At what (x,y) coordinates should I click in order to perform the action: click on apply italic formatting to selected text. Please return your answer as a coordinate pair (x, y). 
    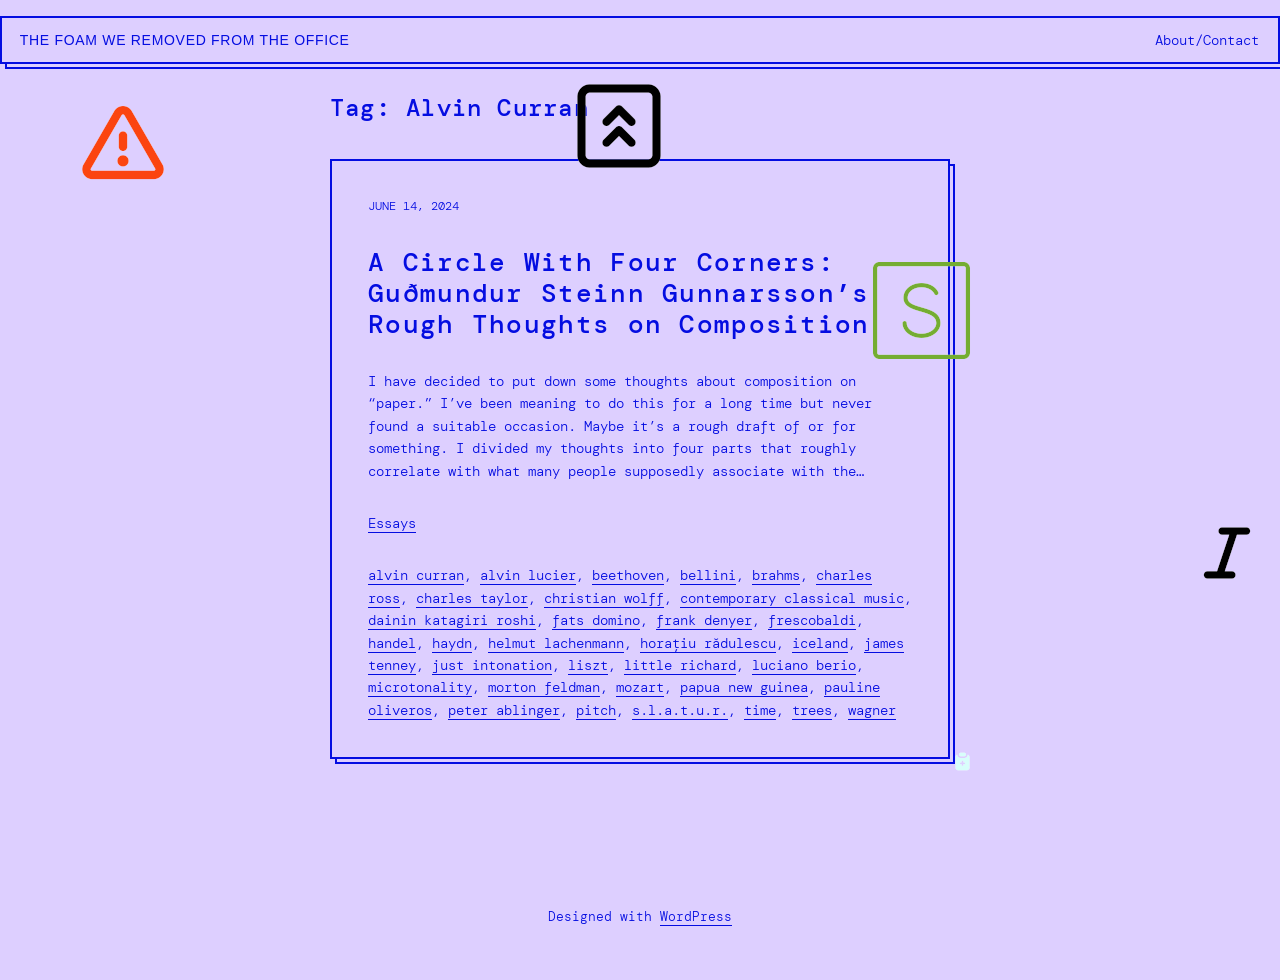
    Looking at the image, I should click on (1227, 553).